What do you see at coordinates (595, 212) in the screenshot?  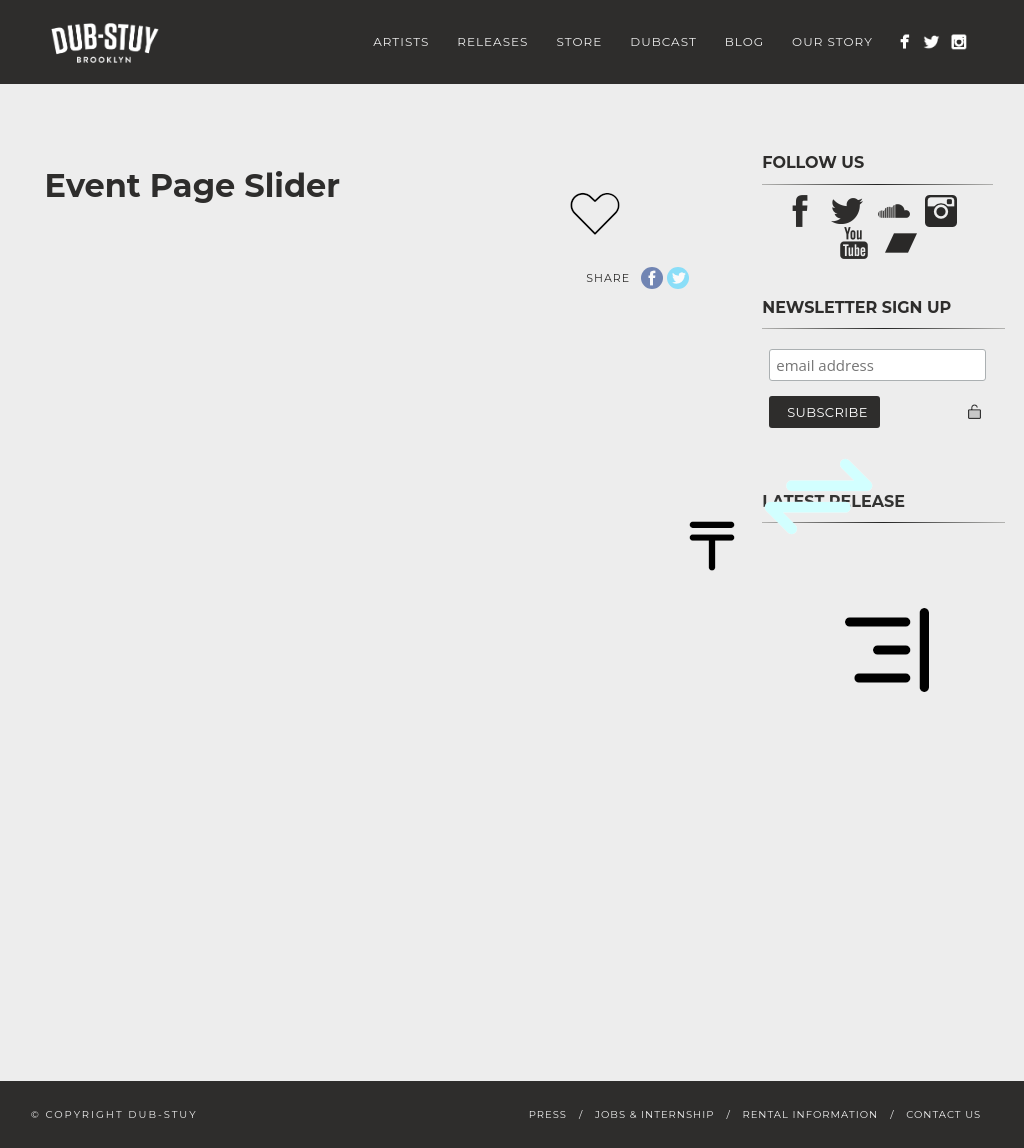 I see `add to favorites` at bounding box center [595, 212].